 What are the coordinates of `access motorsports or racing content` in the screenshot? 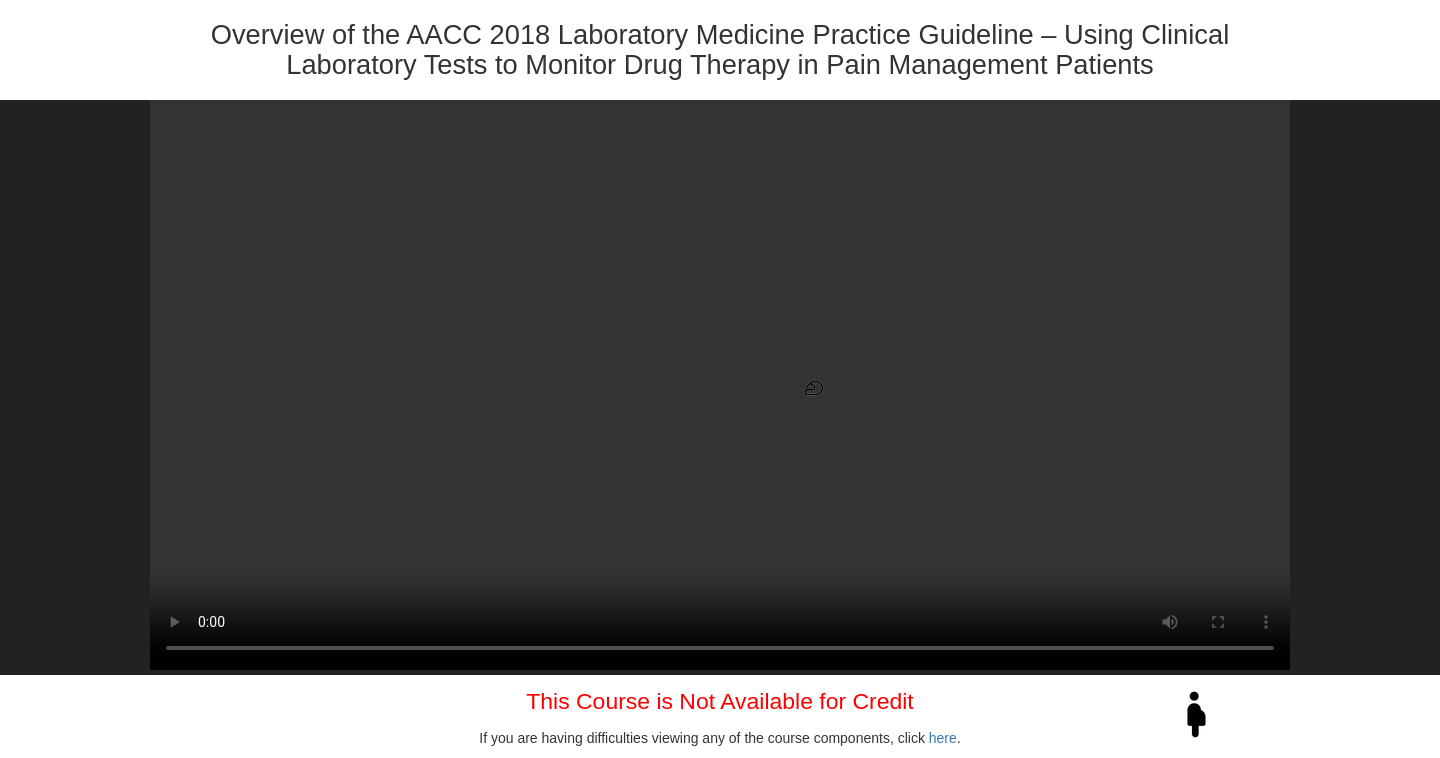 It's located at (814, 388).